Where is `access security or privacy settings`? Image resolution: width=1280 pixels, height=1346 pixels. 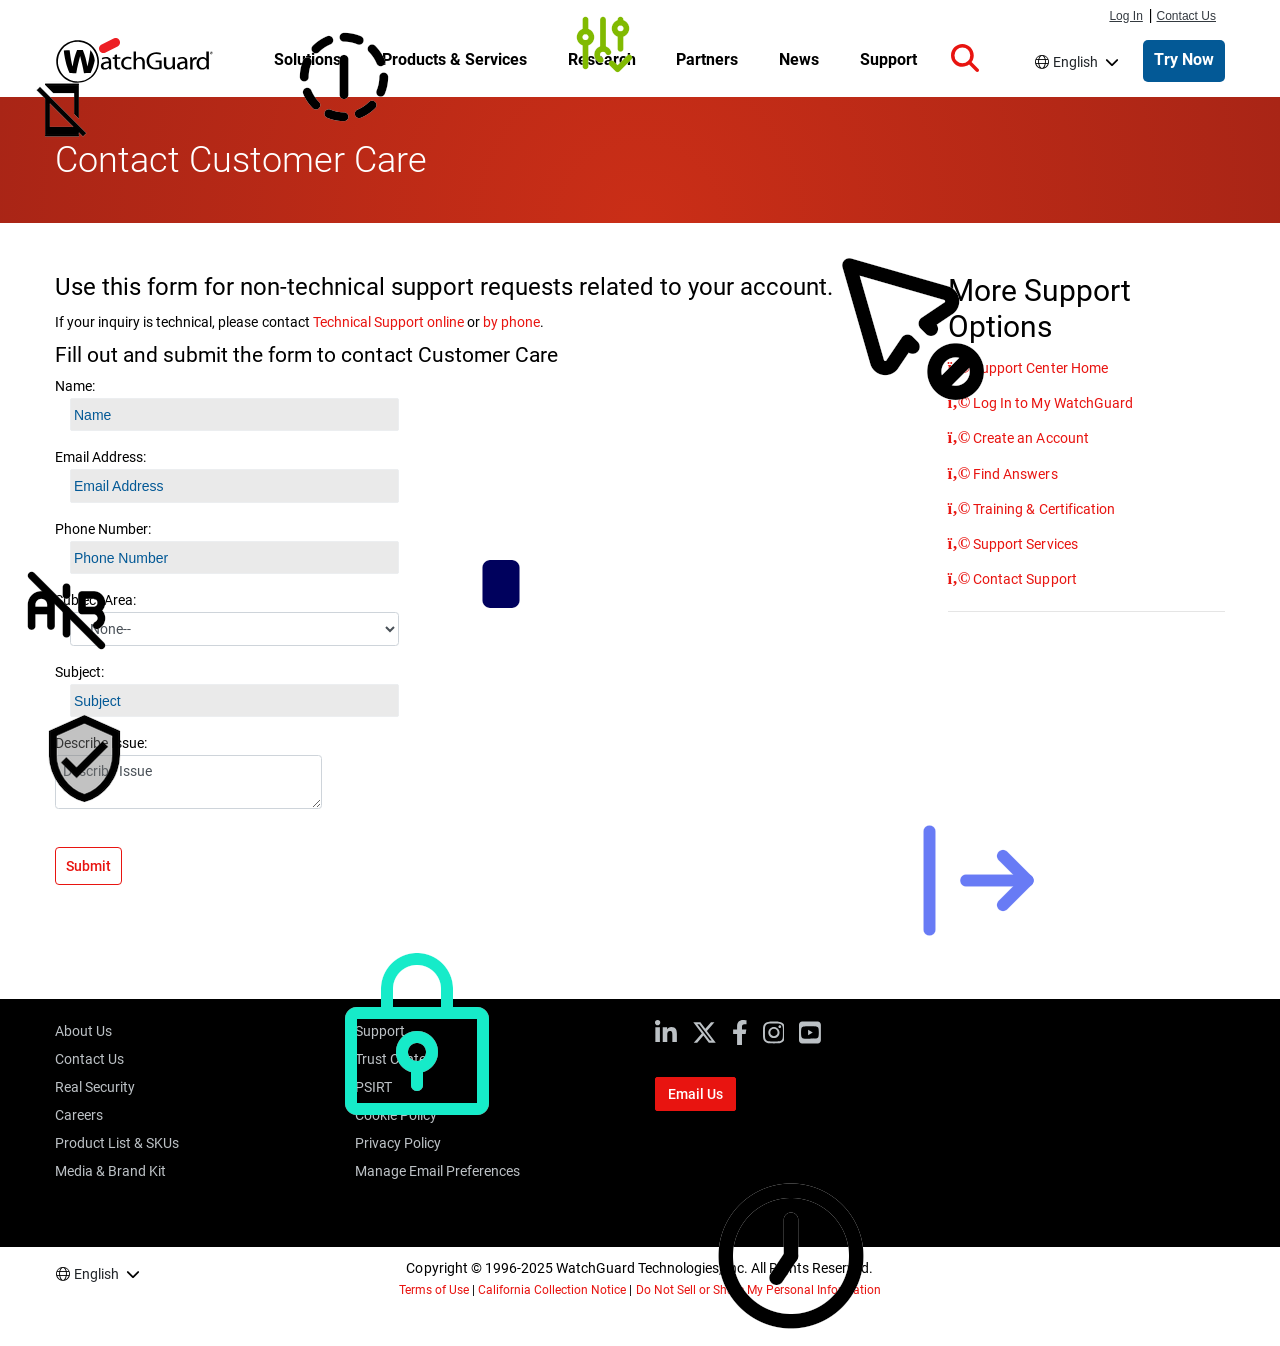
access security or privacy settings is located at coordinates (417, 1043).